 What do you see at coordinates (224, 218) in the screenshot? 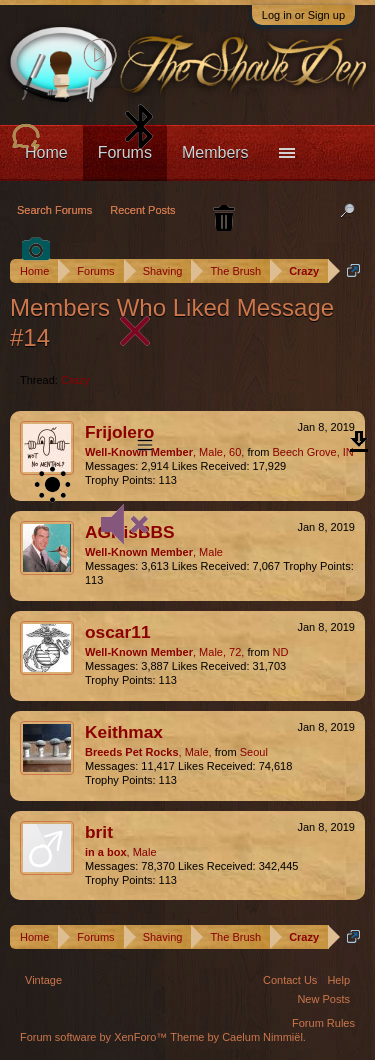
I see `delete selected item` at bounding box center [224, 218].